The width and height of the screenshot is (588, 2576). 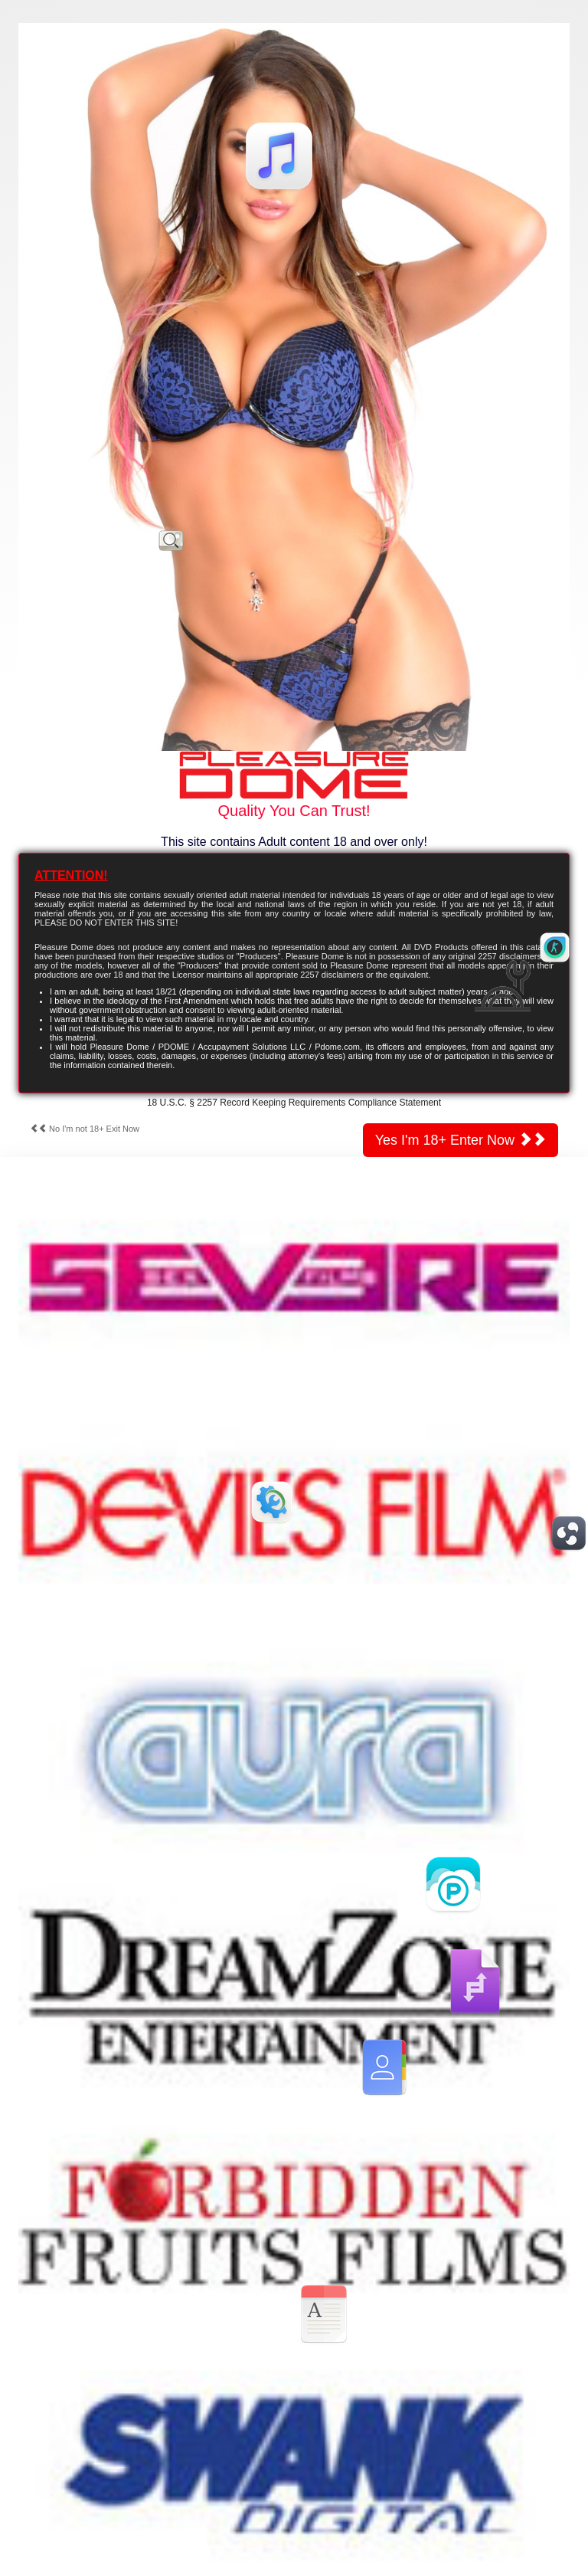 What do you see at coordinates (324, 2314) in the screenshot?
I see `open ebook reader application` at bounding box center [324, 2314].